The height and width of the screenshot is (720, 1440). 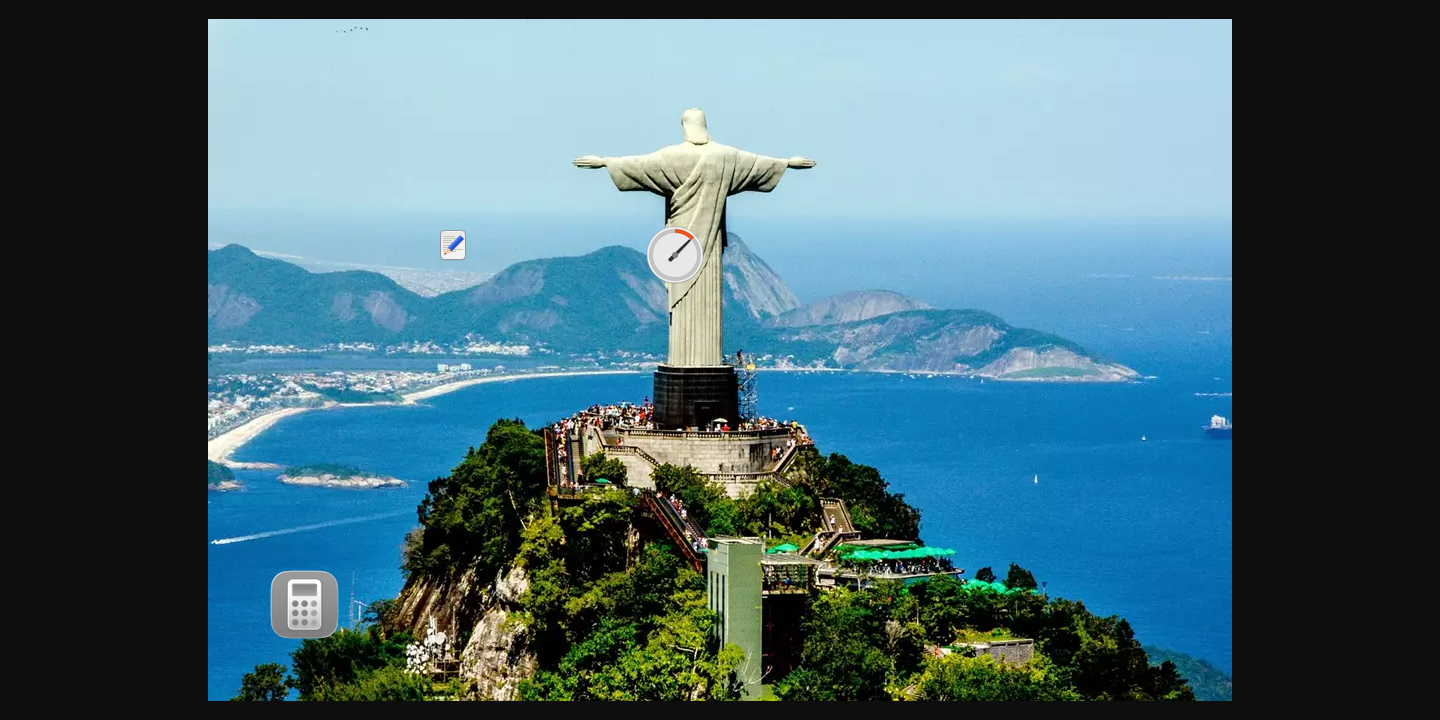 I want to click on open gedit text editor, so click(x=453, y=245).